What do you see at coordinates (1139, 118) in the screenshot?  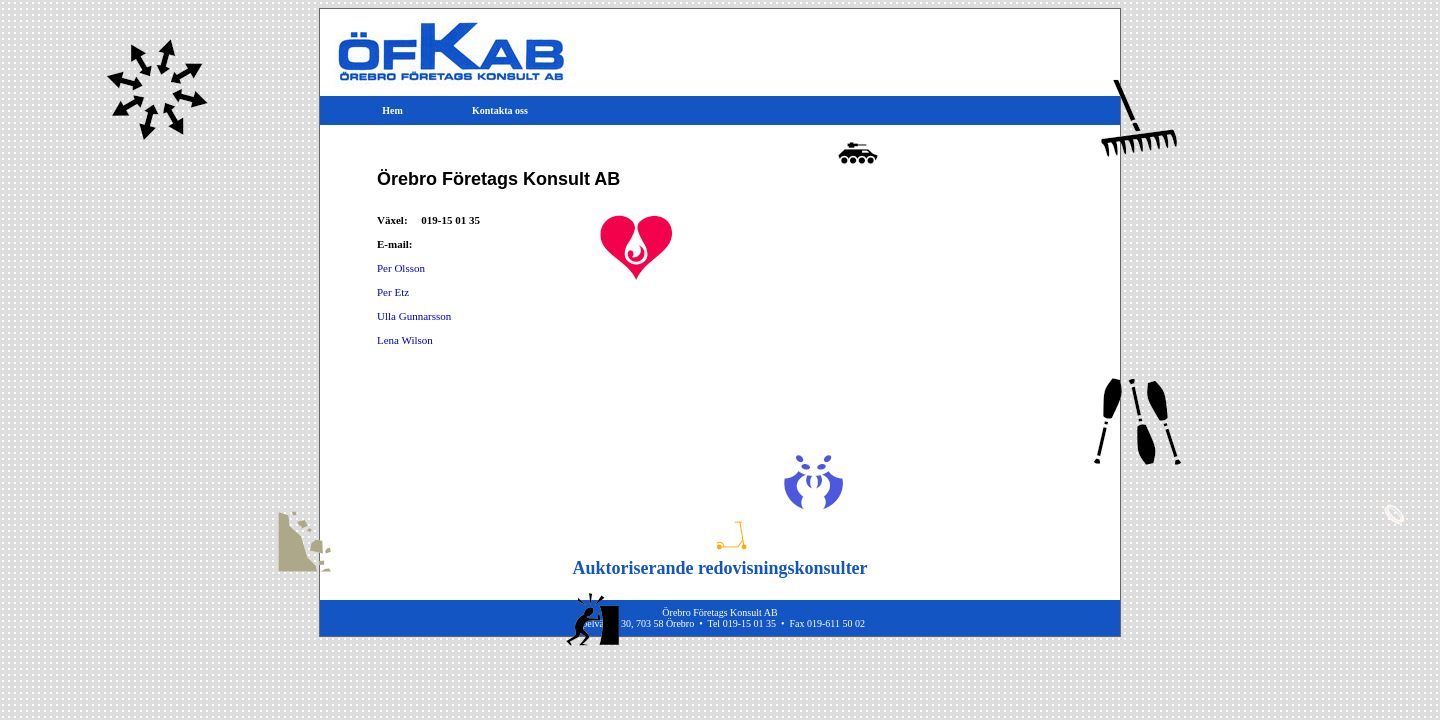 I see `access gardening tools or yard work features` at bounding box center [1139, 118].